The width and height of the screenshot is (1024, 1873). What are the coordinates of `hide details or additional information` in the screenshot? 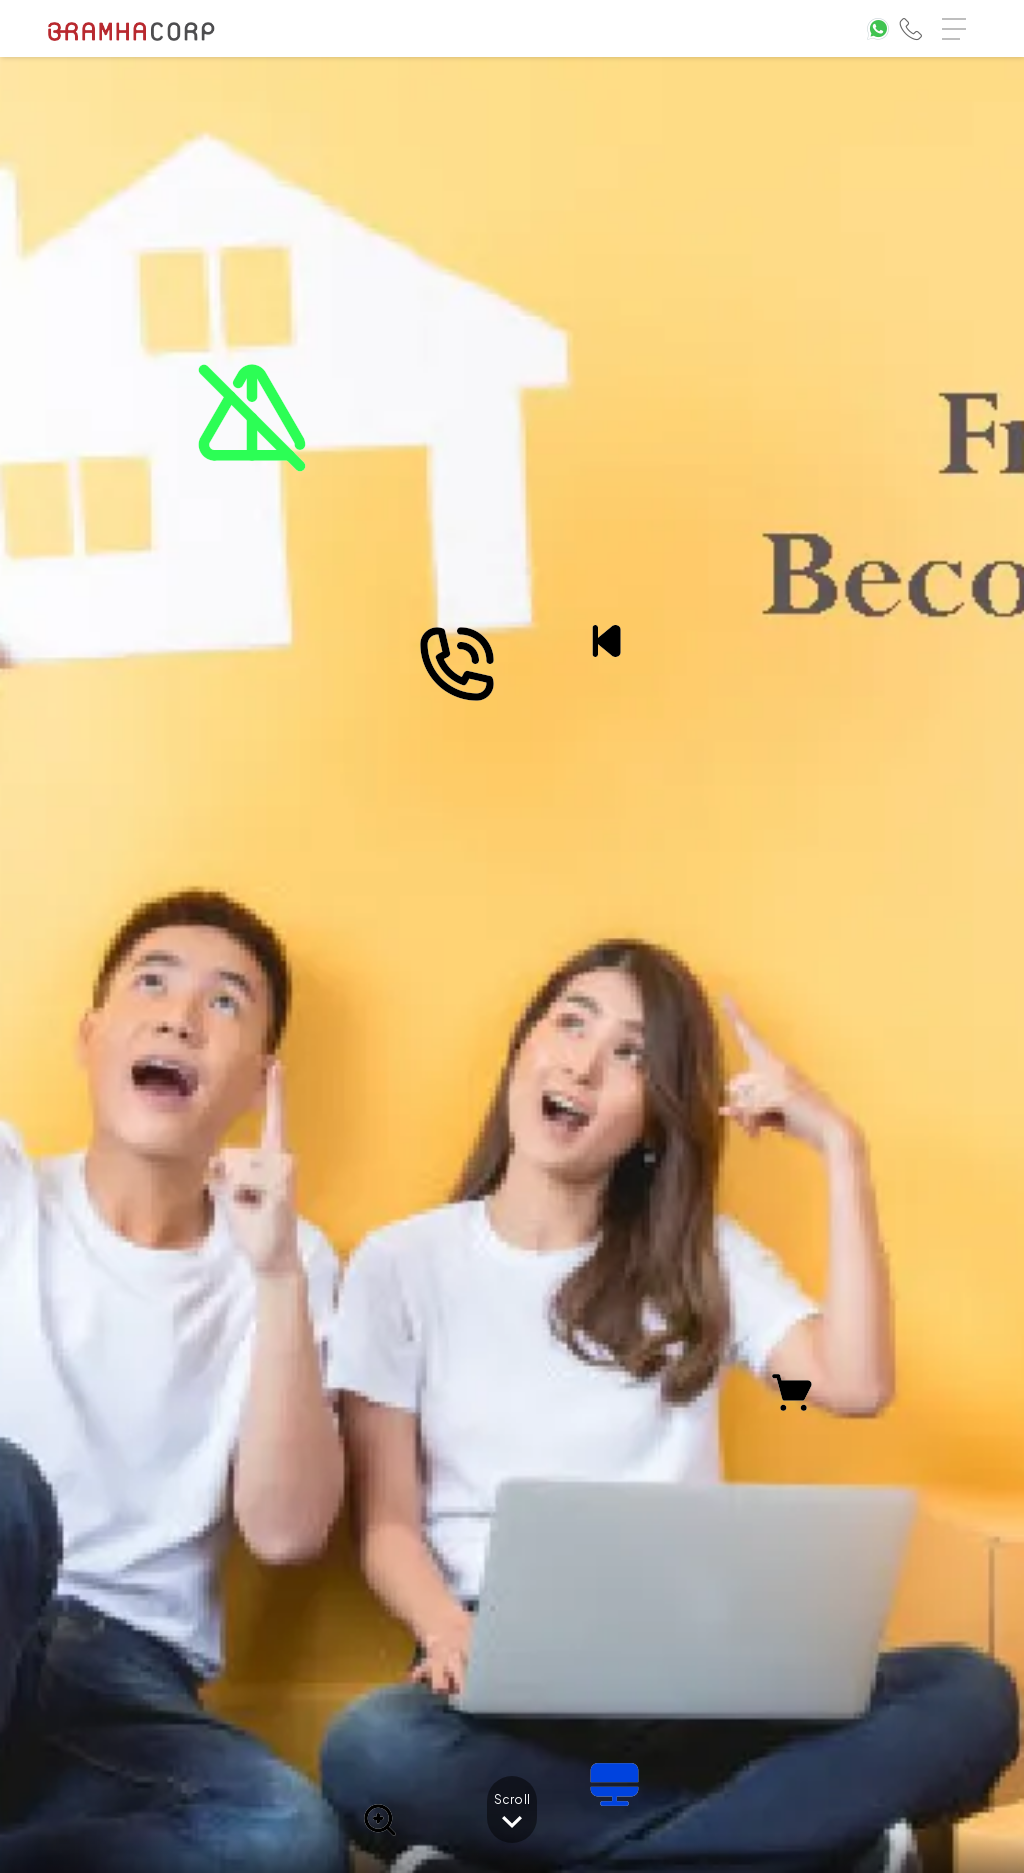 It's located at (252, 418).